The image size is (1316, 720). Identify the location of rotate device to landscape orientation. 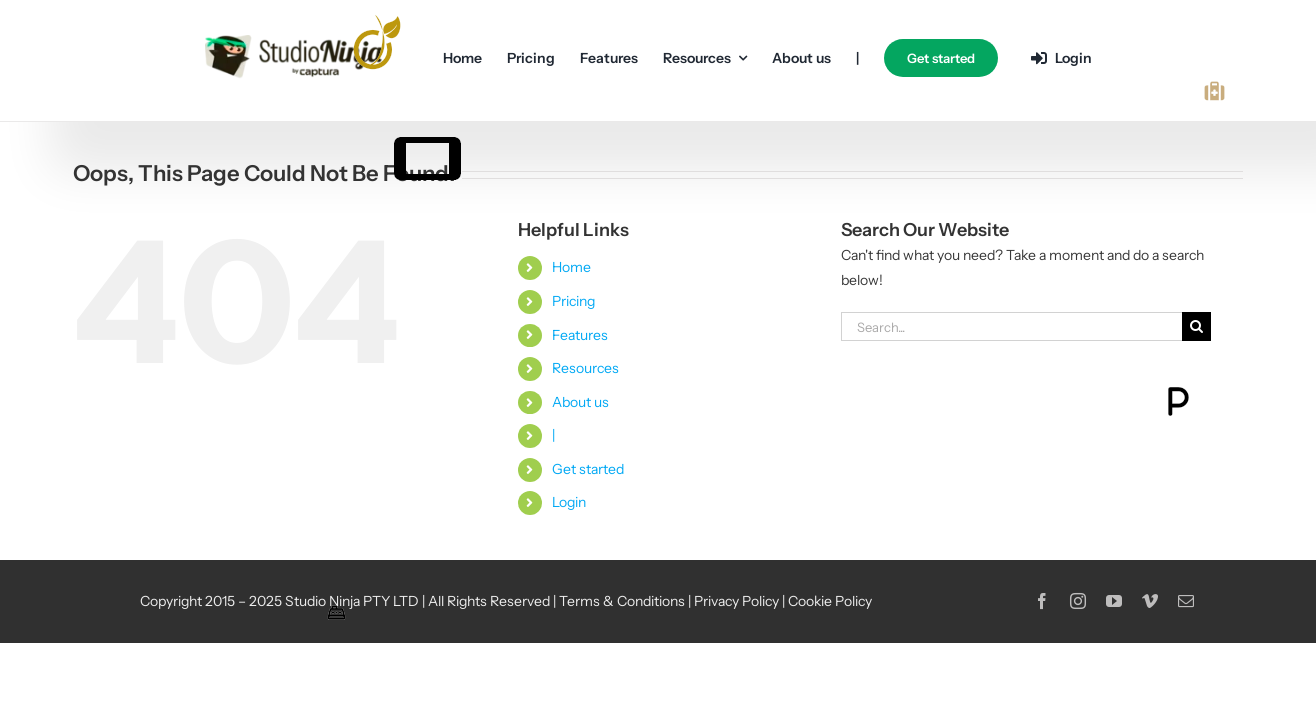
(427, 158).